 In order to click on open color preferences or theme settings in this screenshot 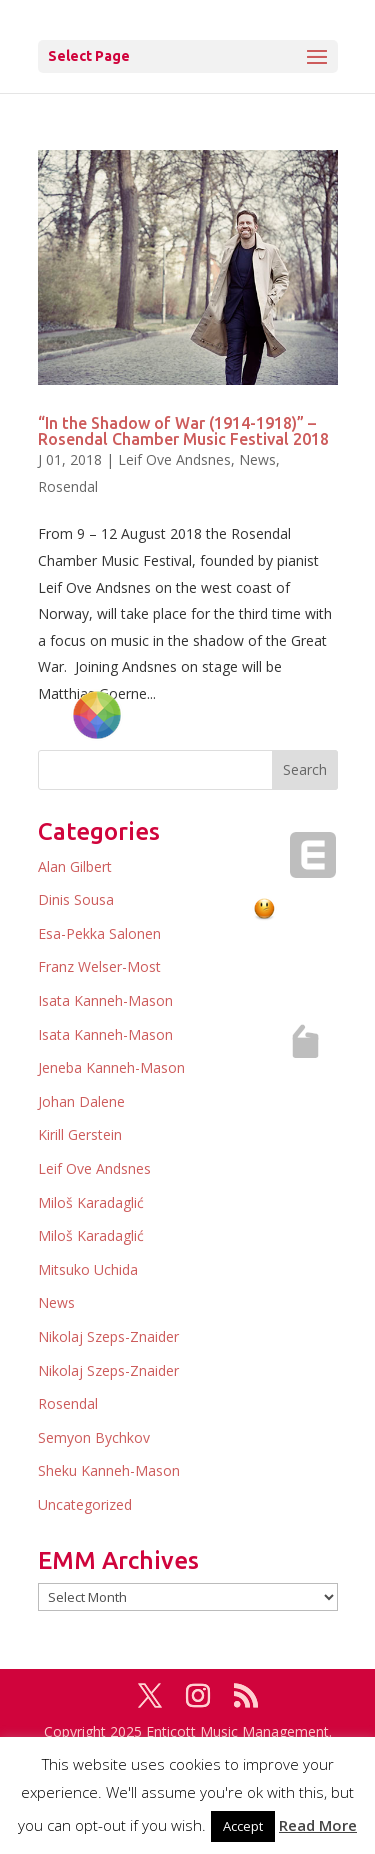, I will do `click(97, 715)`.